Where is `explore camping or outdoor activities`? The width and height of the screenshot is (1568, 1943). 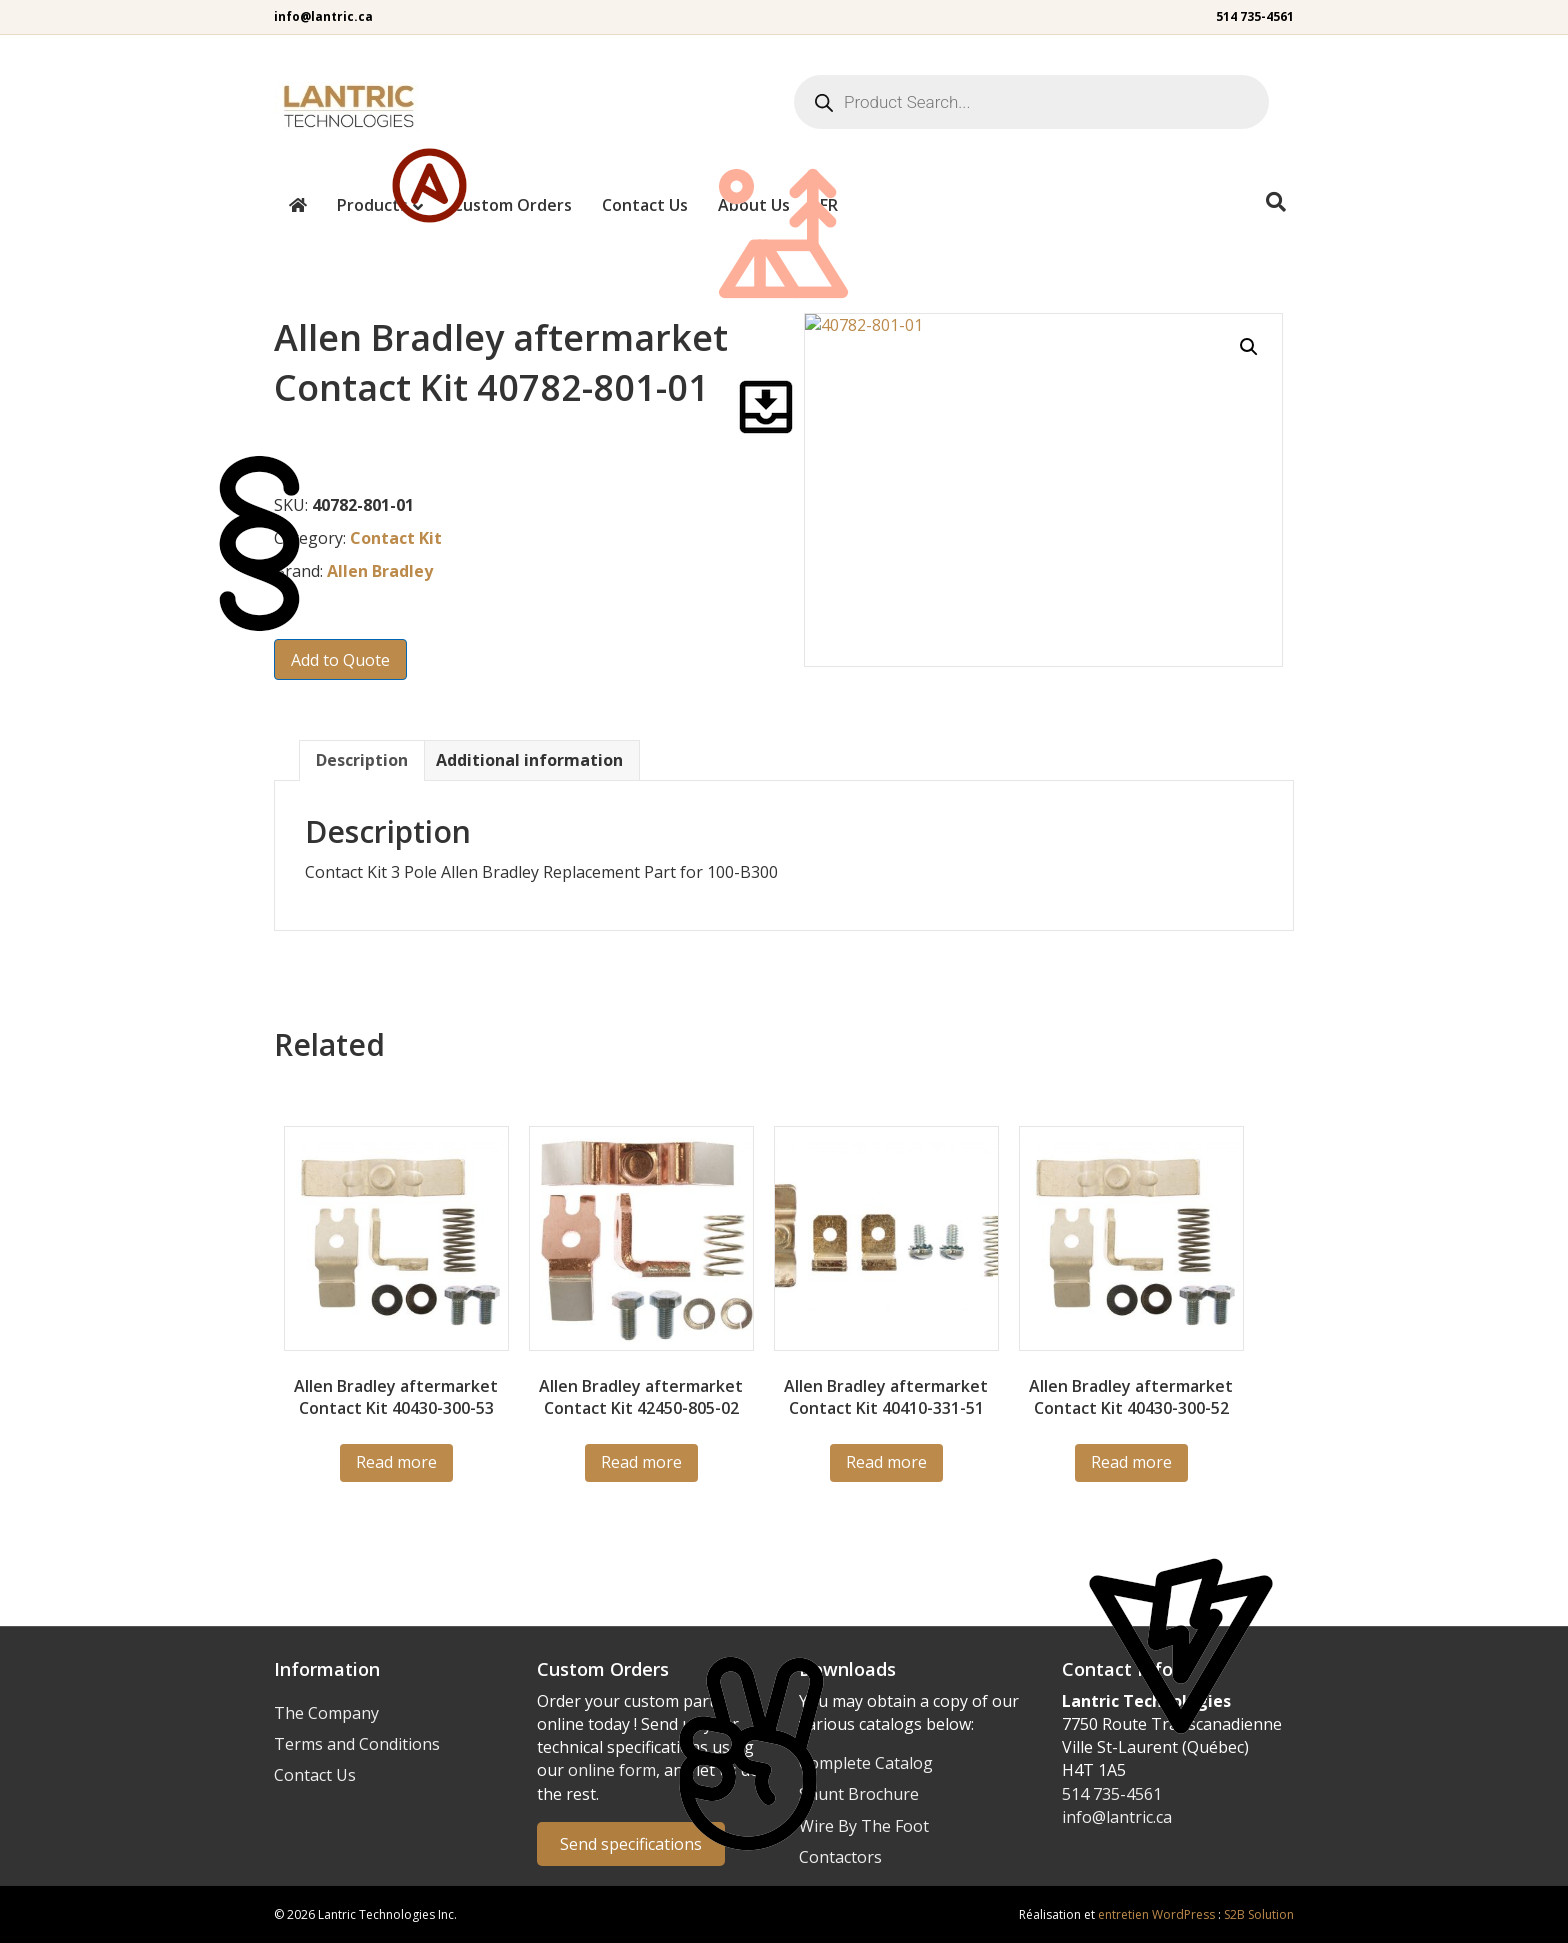
explore camping or outdoor activities is located at coordinates (783, 233).